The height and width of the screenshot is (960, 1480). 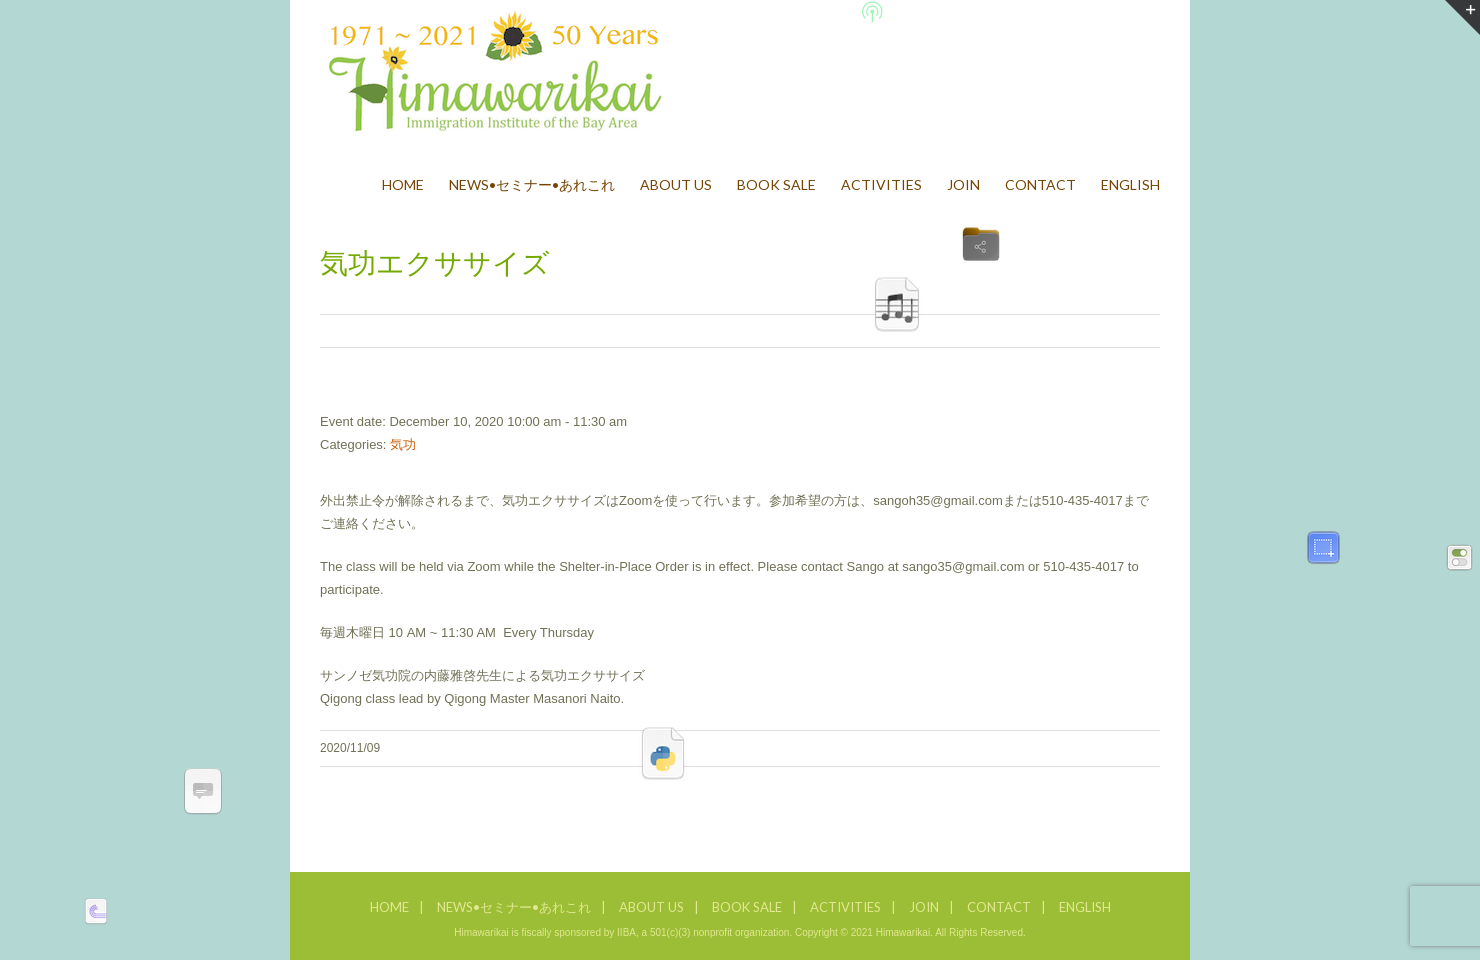 What do you see at coordinates (897, 304) in the screenshot?
I see `an iMelody ringtone file` at bounding box center [897, 304].